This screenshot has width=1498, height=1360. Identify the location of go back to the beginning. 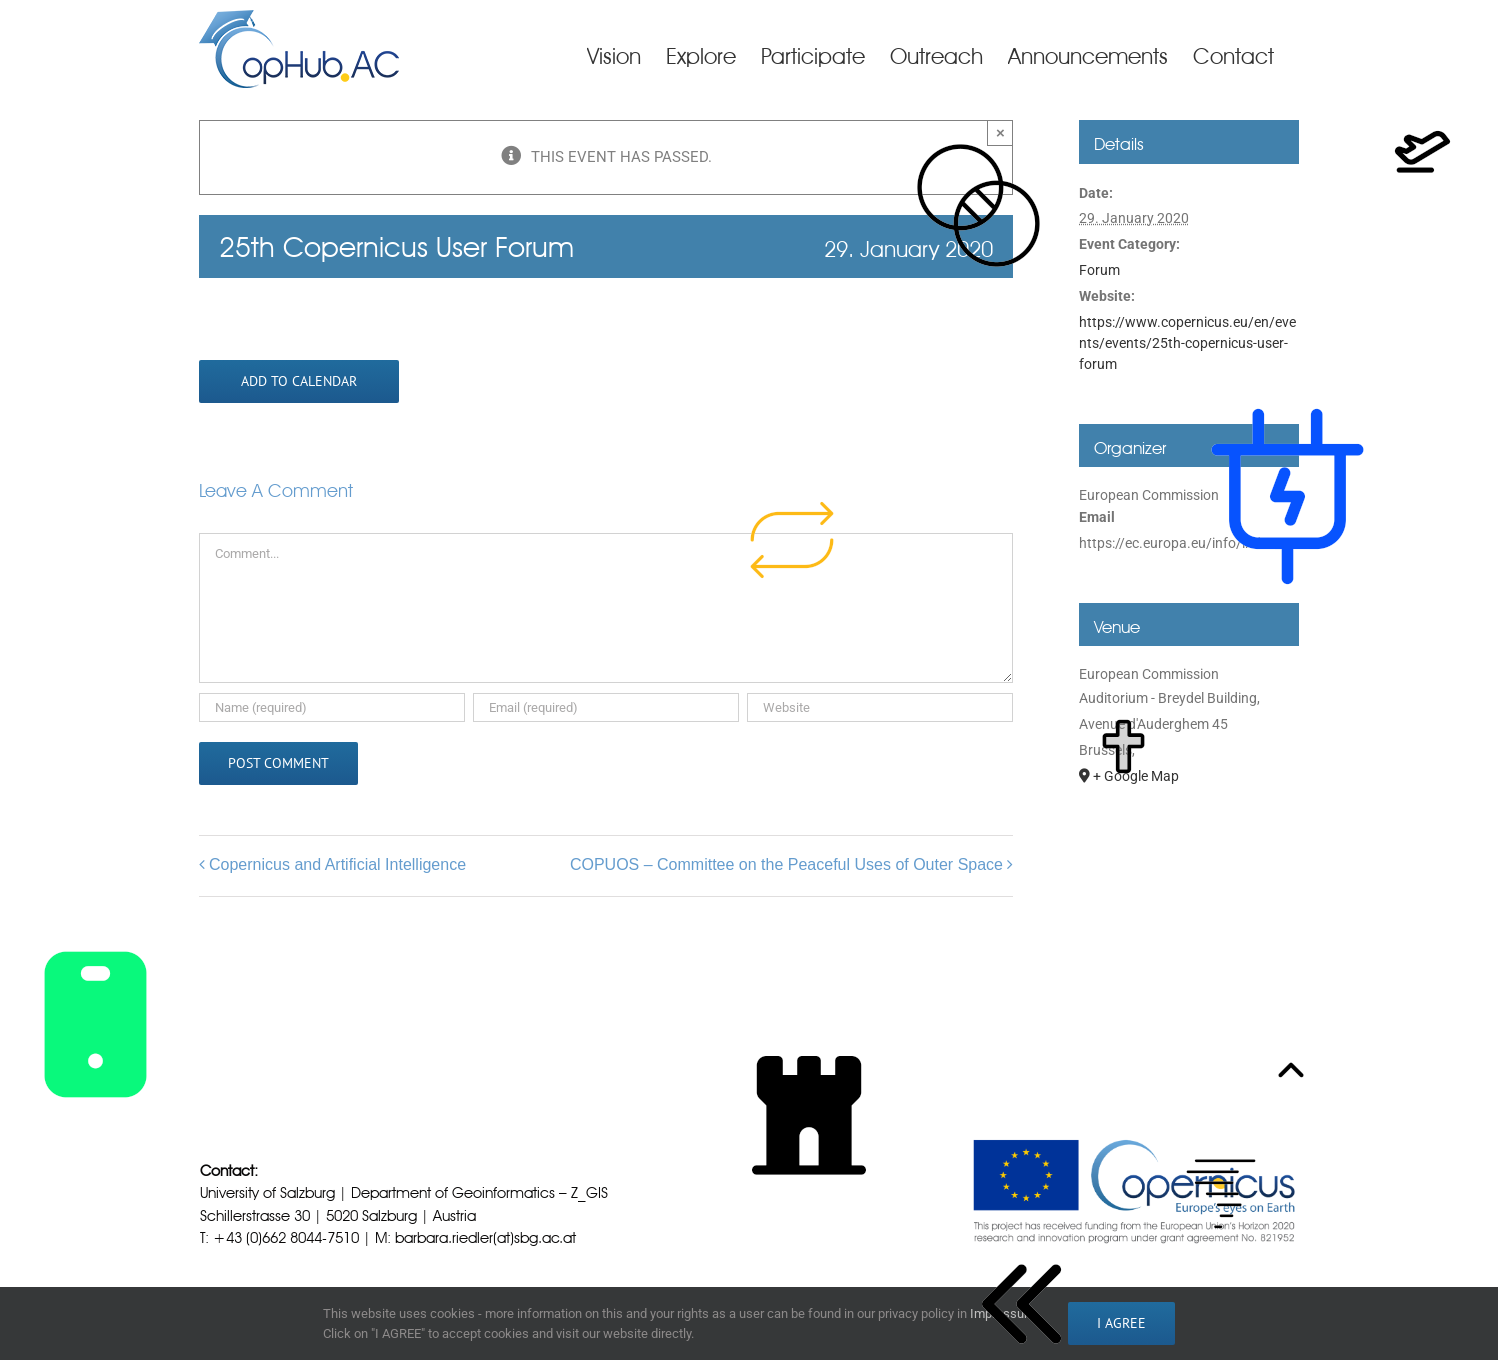
(1025, 1304).